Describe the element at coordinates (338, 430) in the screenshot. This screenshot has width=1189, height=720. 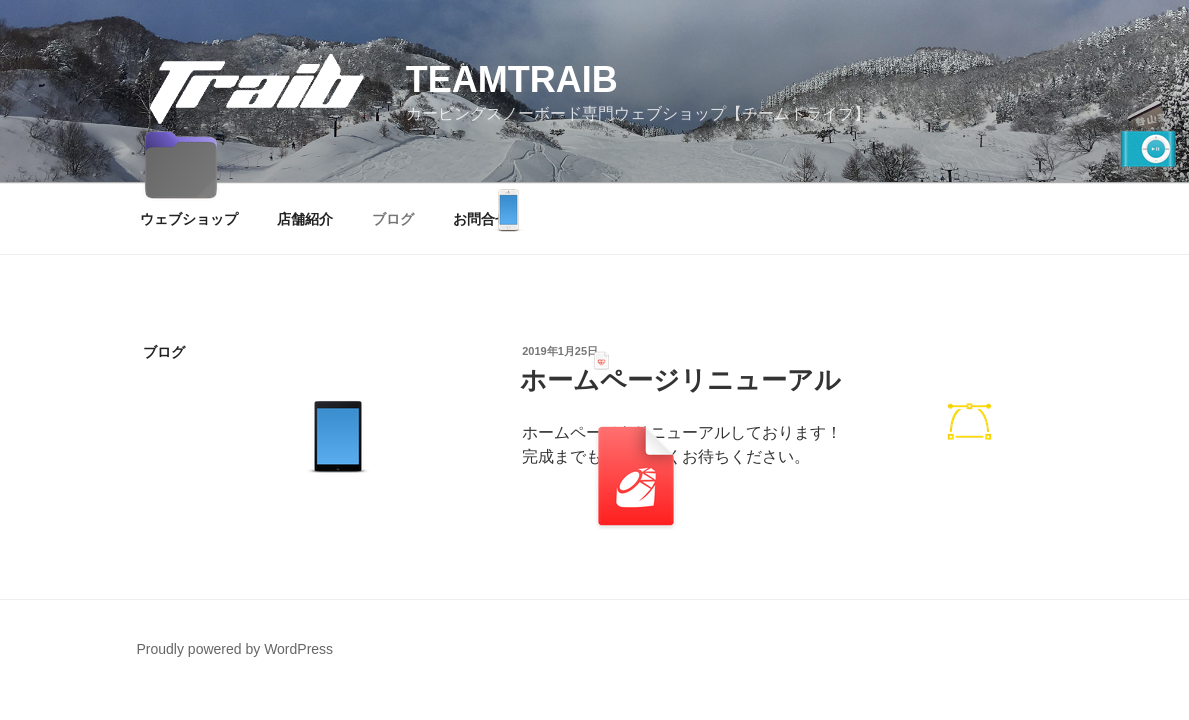
I see `view connected iPad mini device` at that location.